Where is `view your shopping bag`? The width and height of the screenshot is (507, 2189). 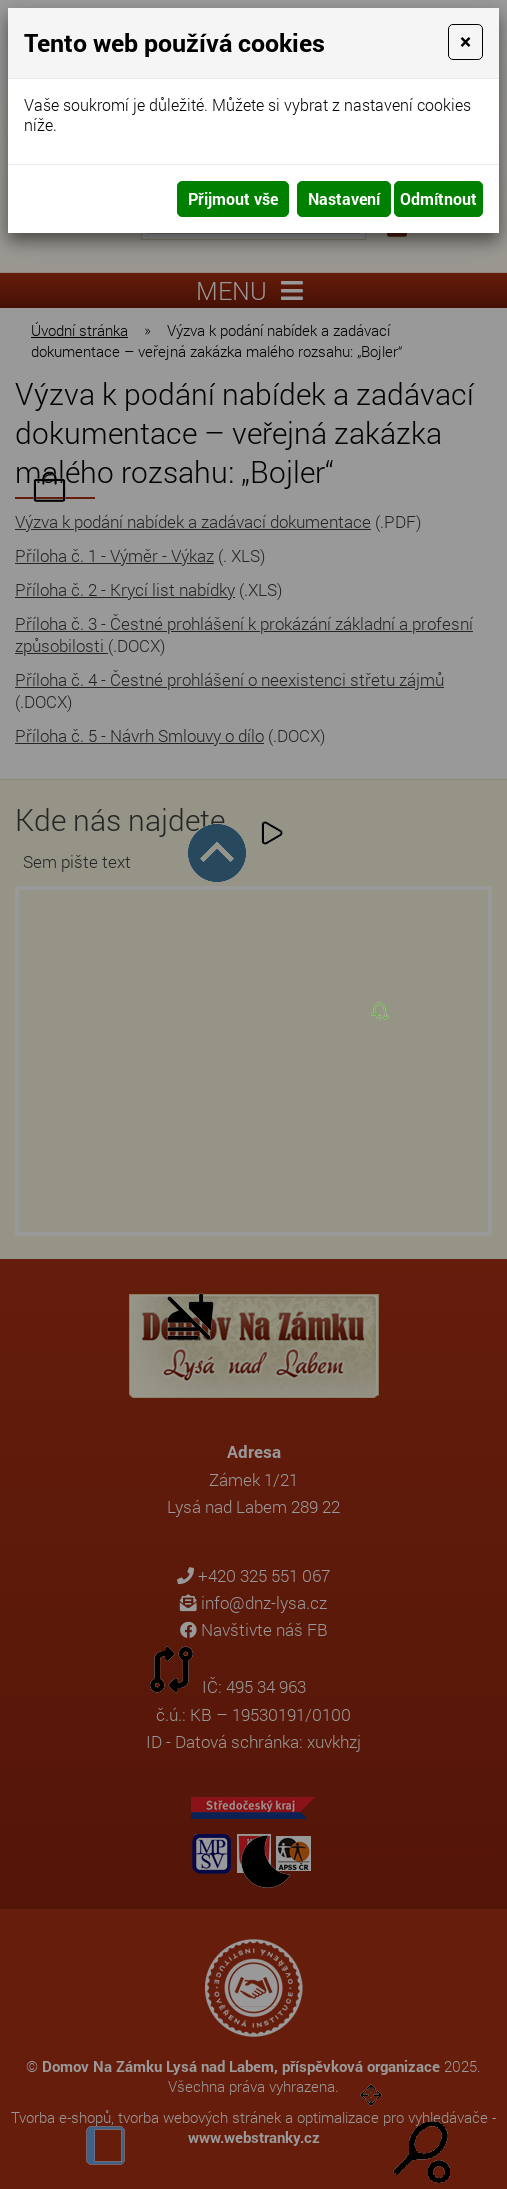
view your shopping bag is located at coordinates (49, 488).